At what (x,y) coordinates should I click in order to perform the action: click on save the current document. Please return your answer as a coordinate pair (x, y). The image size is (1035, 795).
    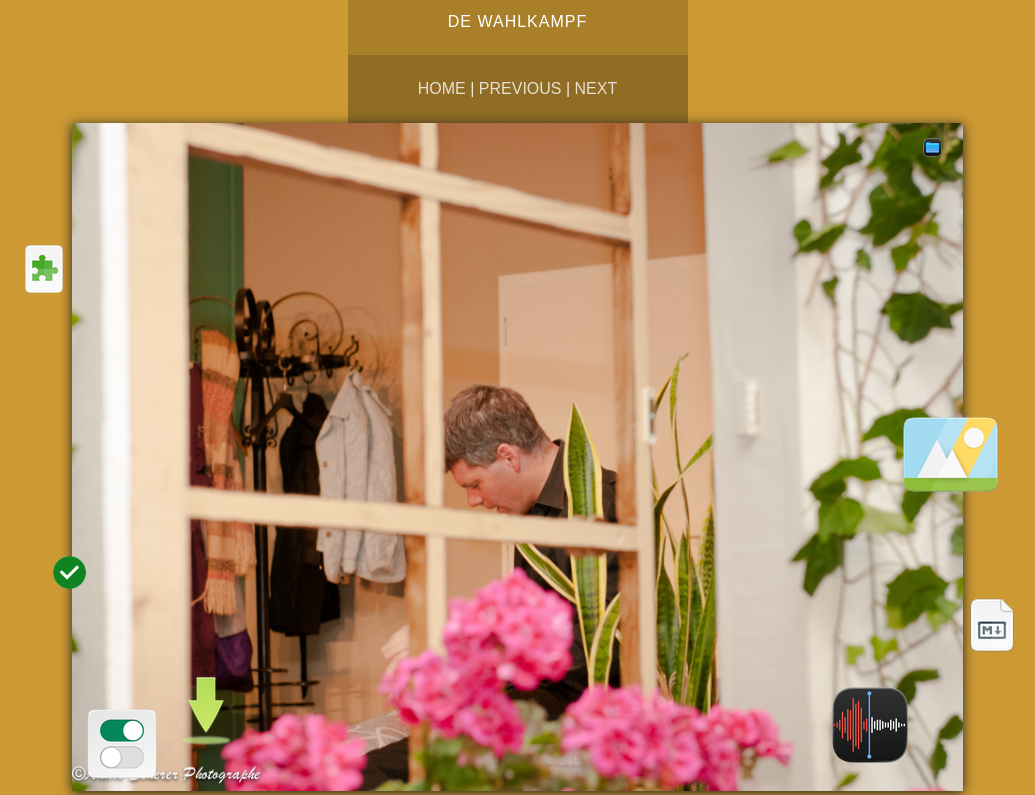
    Looking at the image, I should click on (206, 707).